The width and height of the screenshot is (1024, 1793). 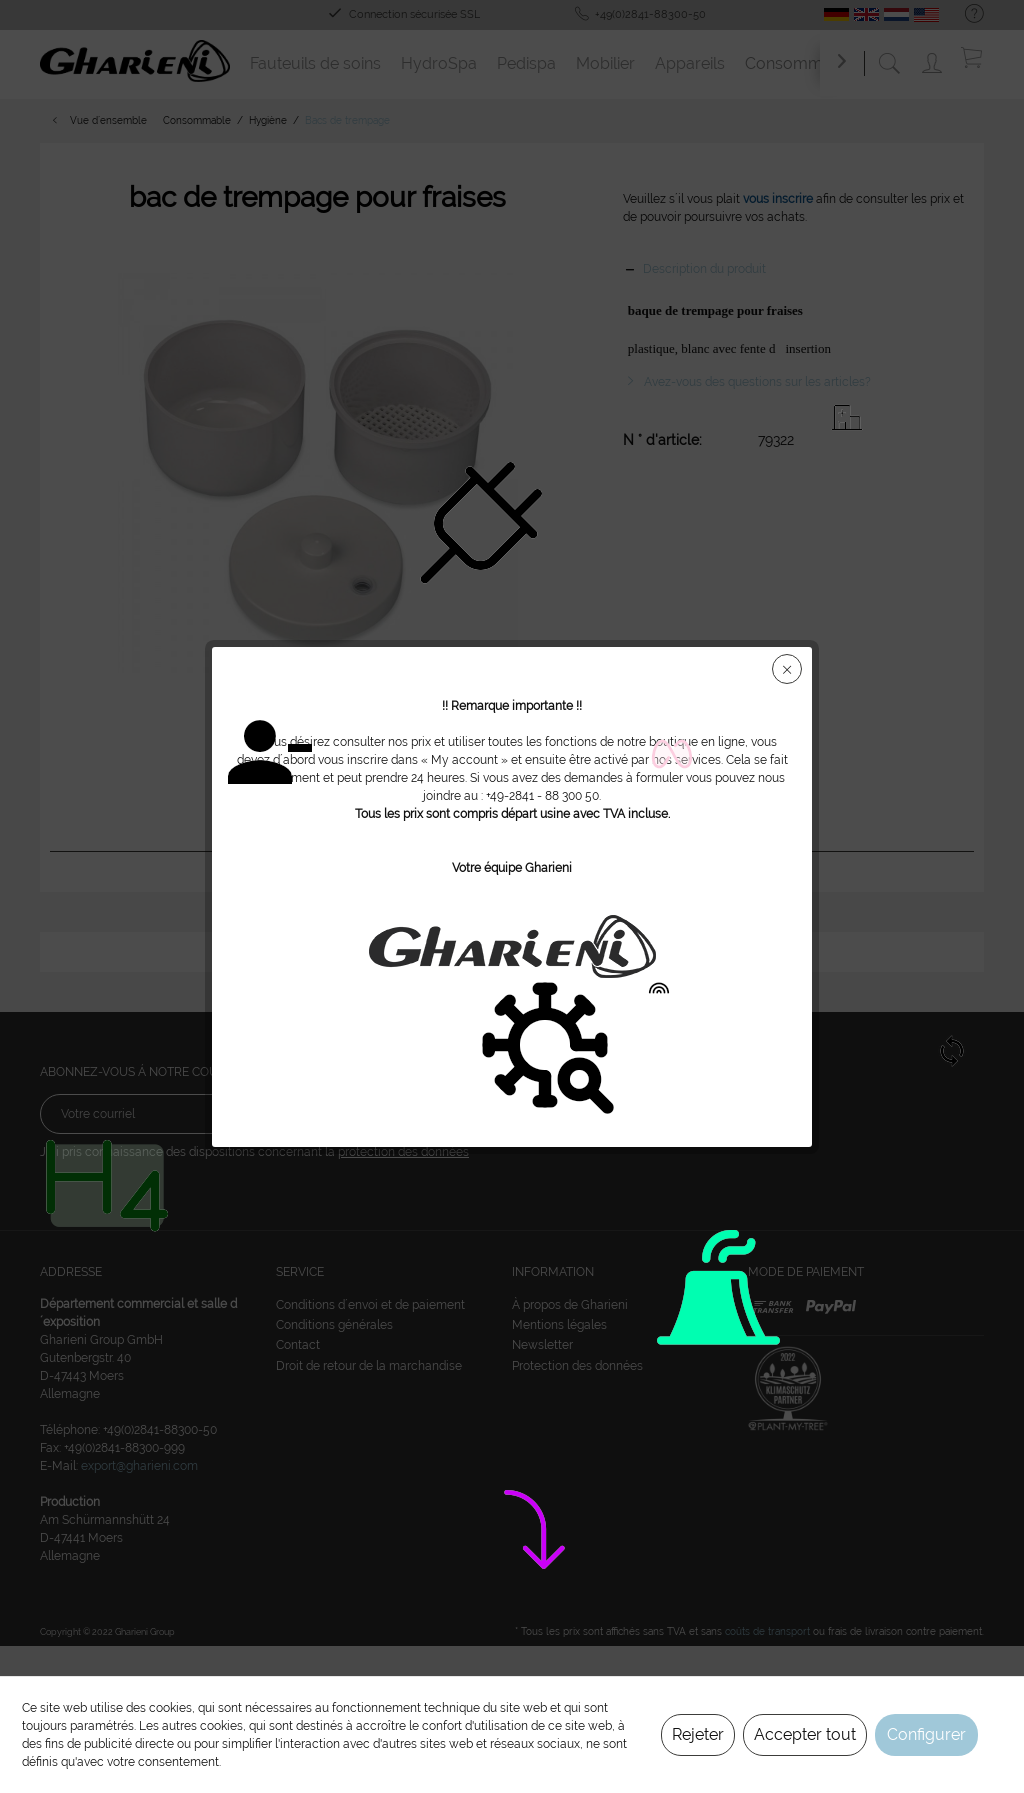 What do you see at coordinates (952, 1051) in the screenshot?
I see `enable repeat or loop playback` at bounding box center [952, 1051].